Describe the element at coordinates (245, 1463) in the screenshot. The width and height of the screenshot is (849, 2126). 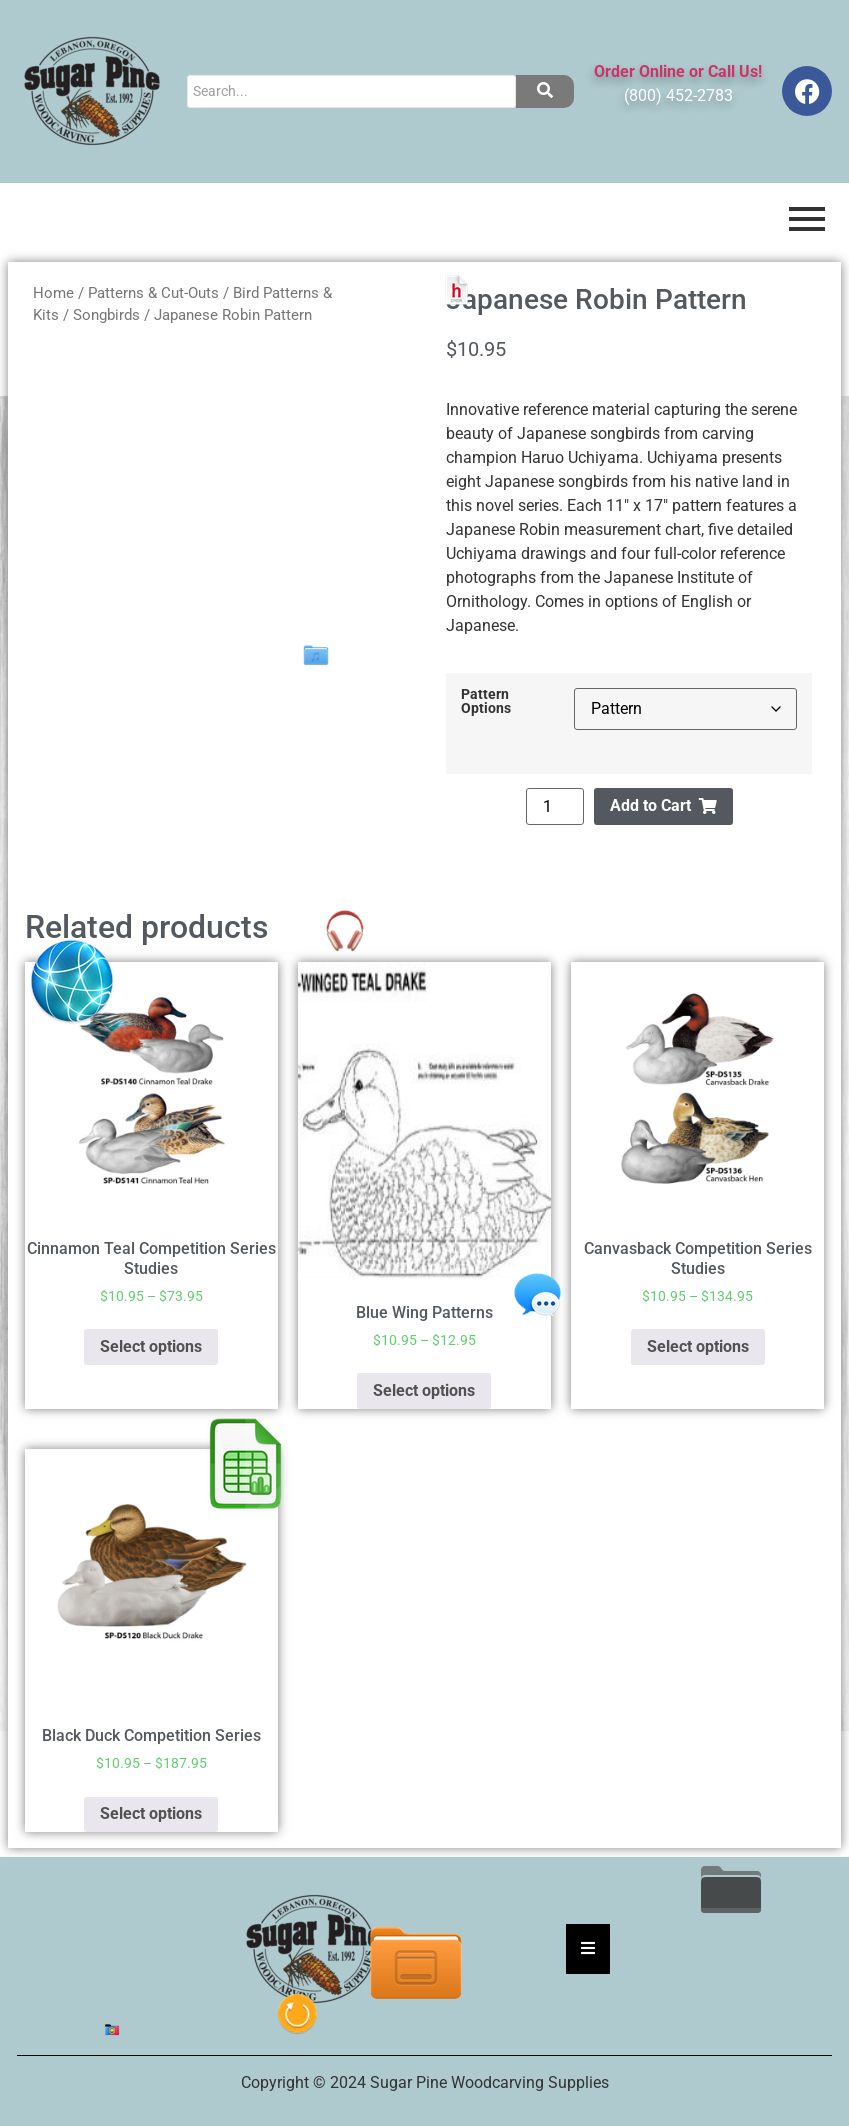
I see `open a libreoffice calc spreadsheet file` at that location.